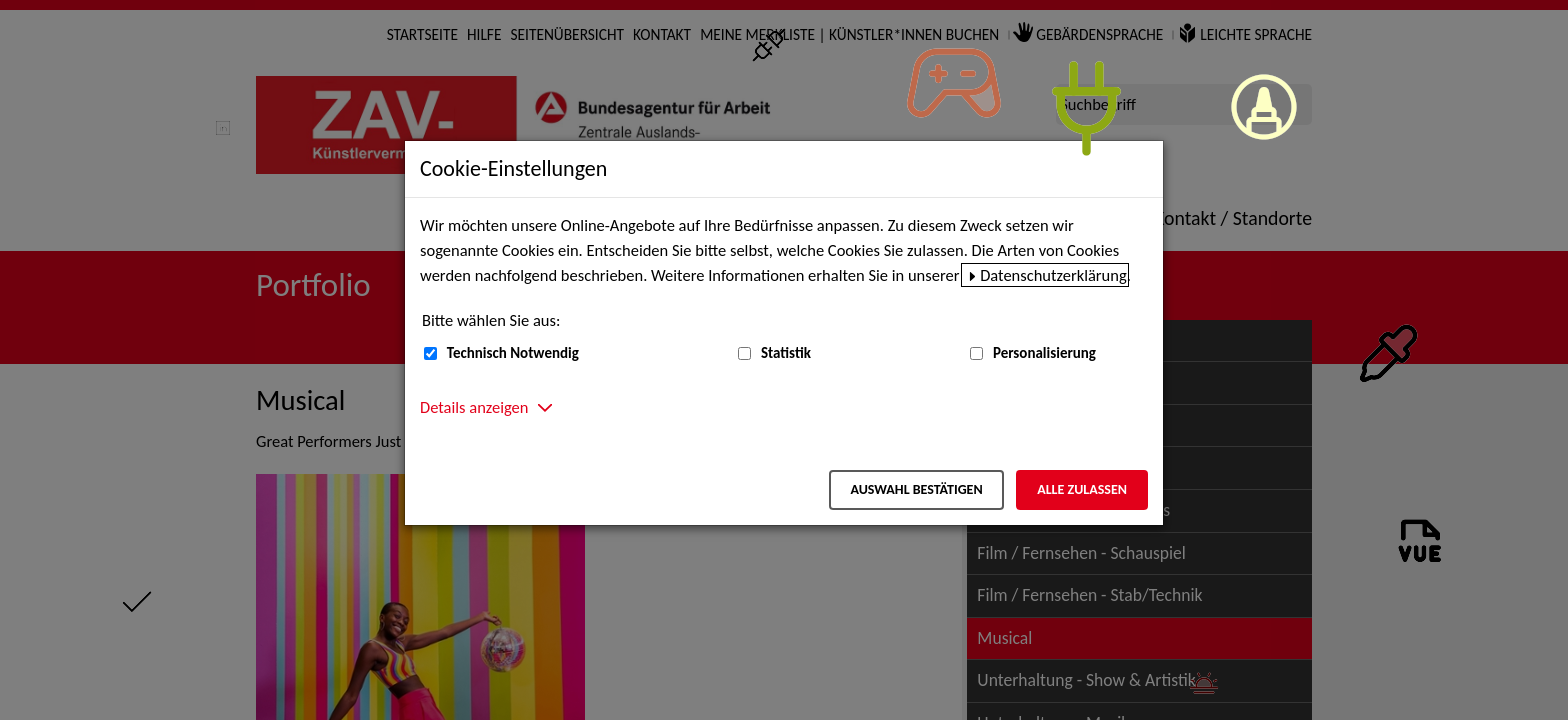  What do you see at coordinates (136, 600) in the screenshot?
I see `confirm or submit an action` at bounding box center [136, 600].